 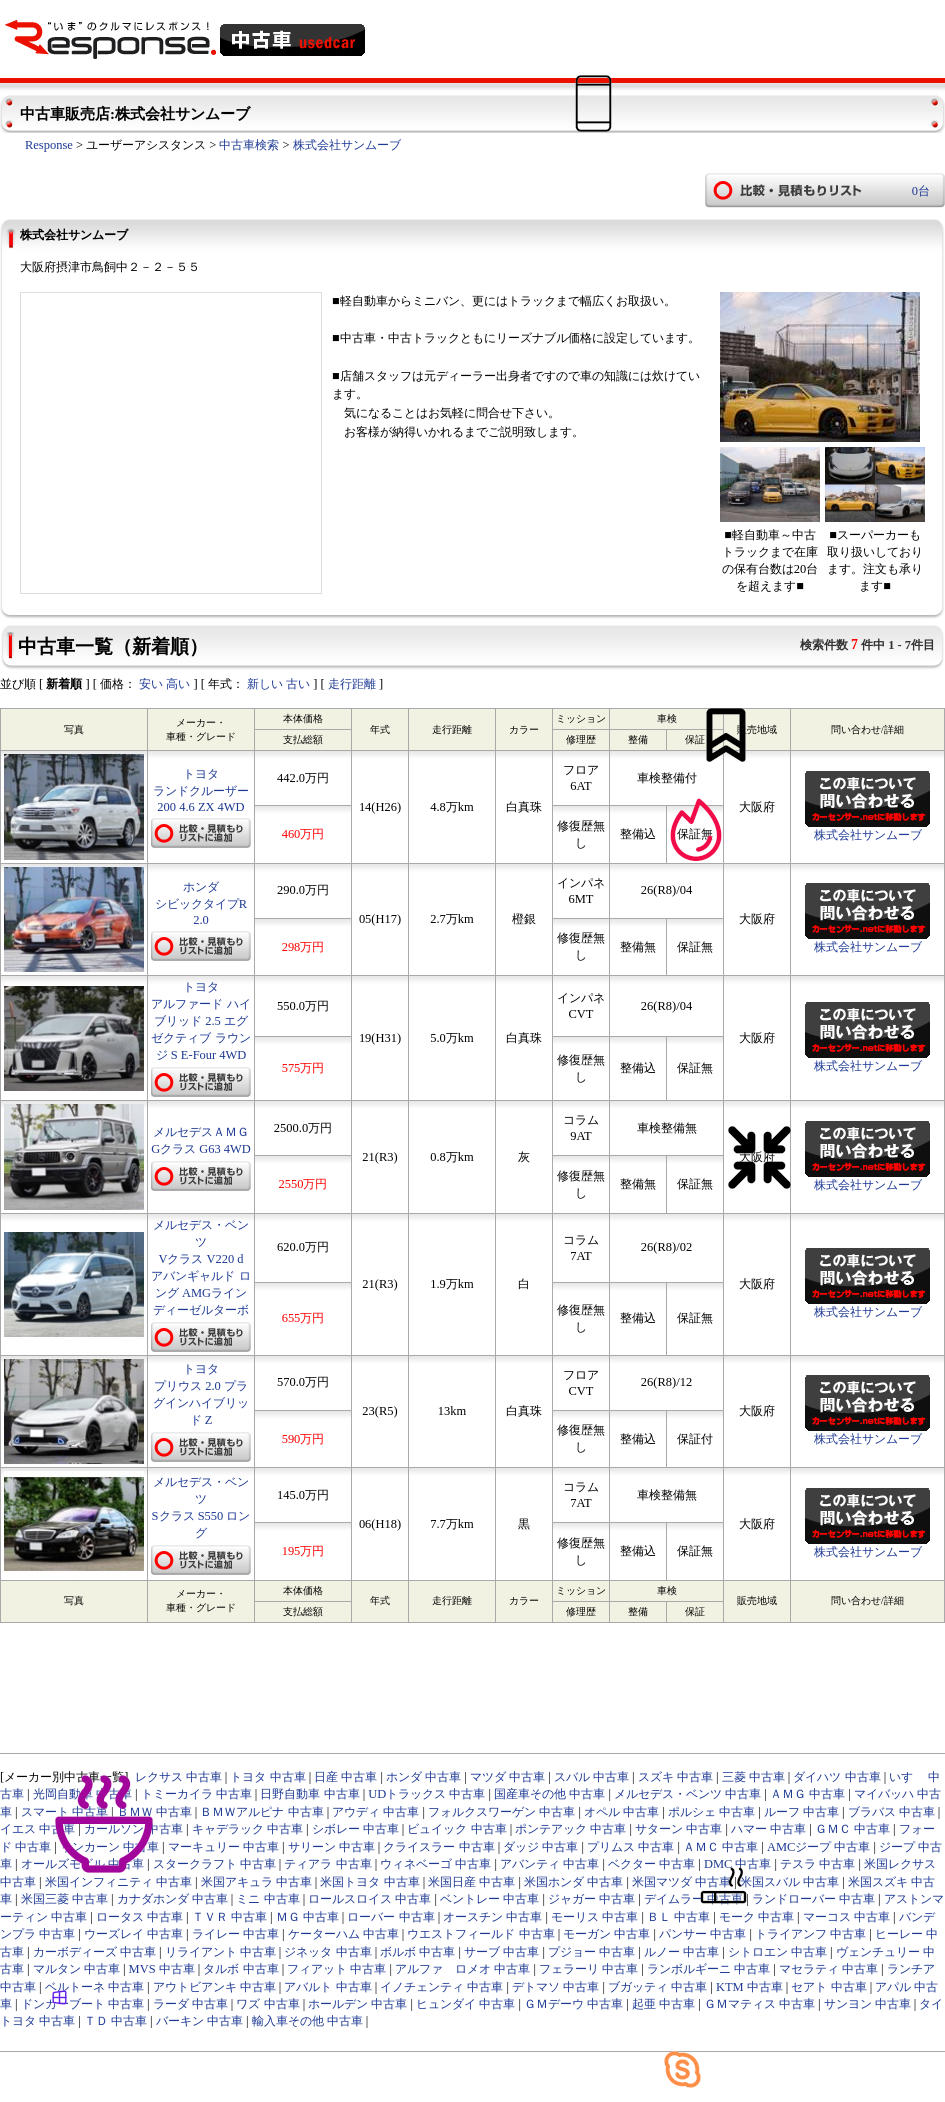 What do you see at coordinates (593, 103) in the screenshot?
I see `access mobile device settings` at bounding box center [593, 103].